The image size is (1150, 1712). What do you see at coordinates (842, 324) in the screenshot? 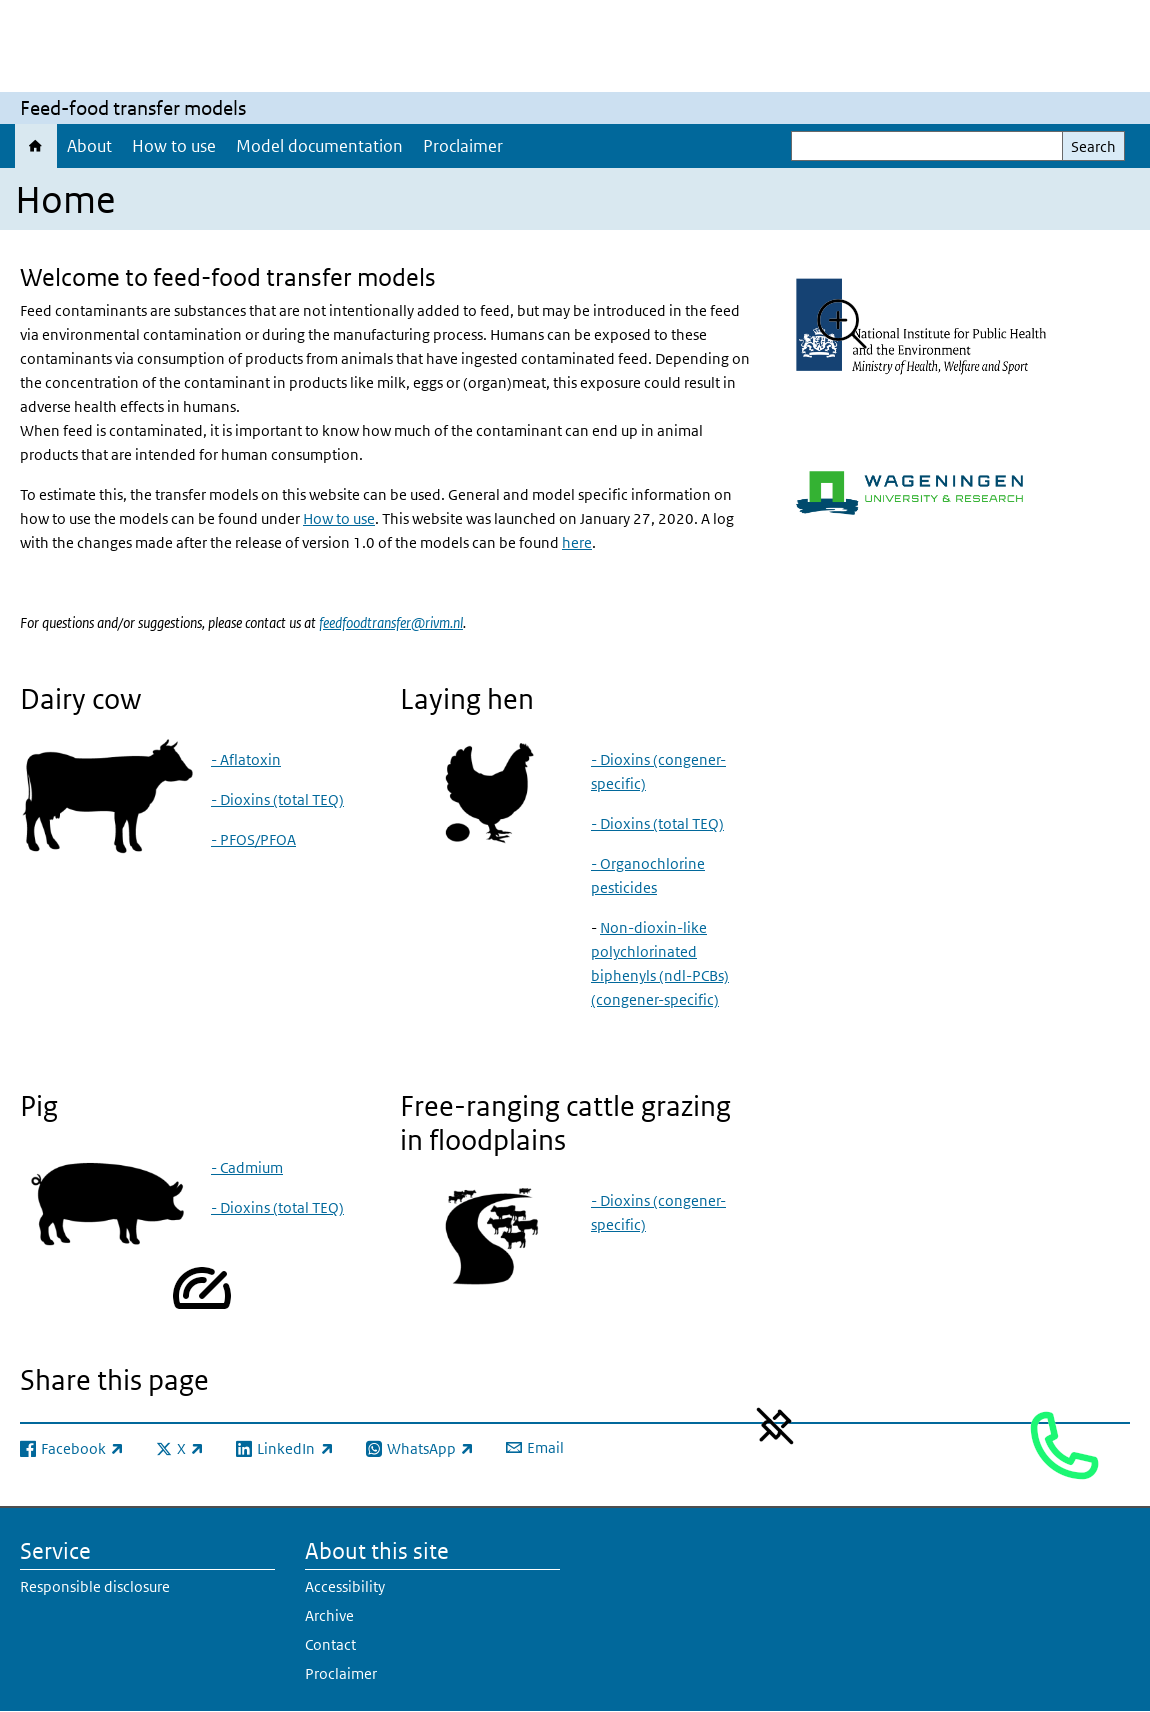
I see `zoom in on content` at bounding box center [842, 324].